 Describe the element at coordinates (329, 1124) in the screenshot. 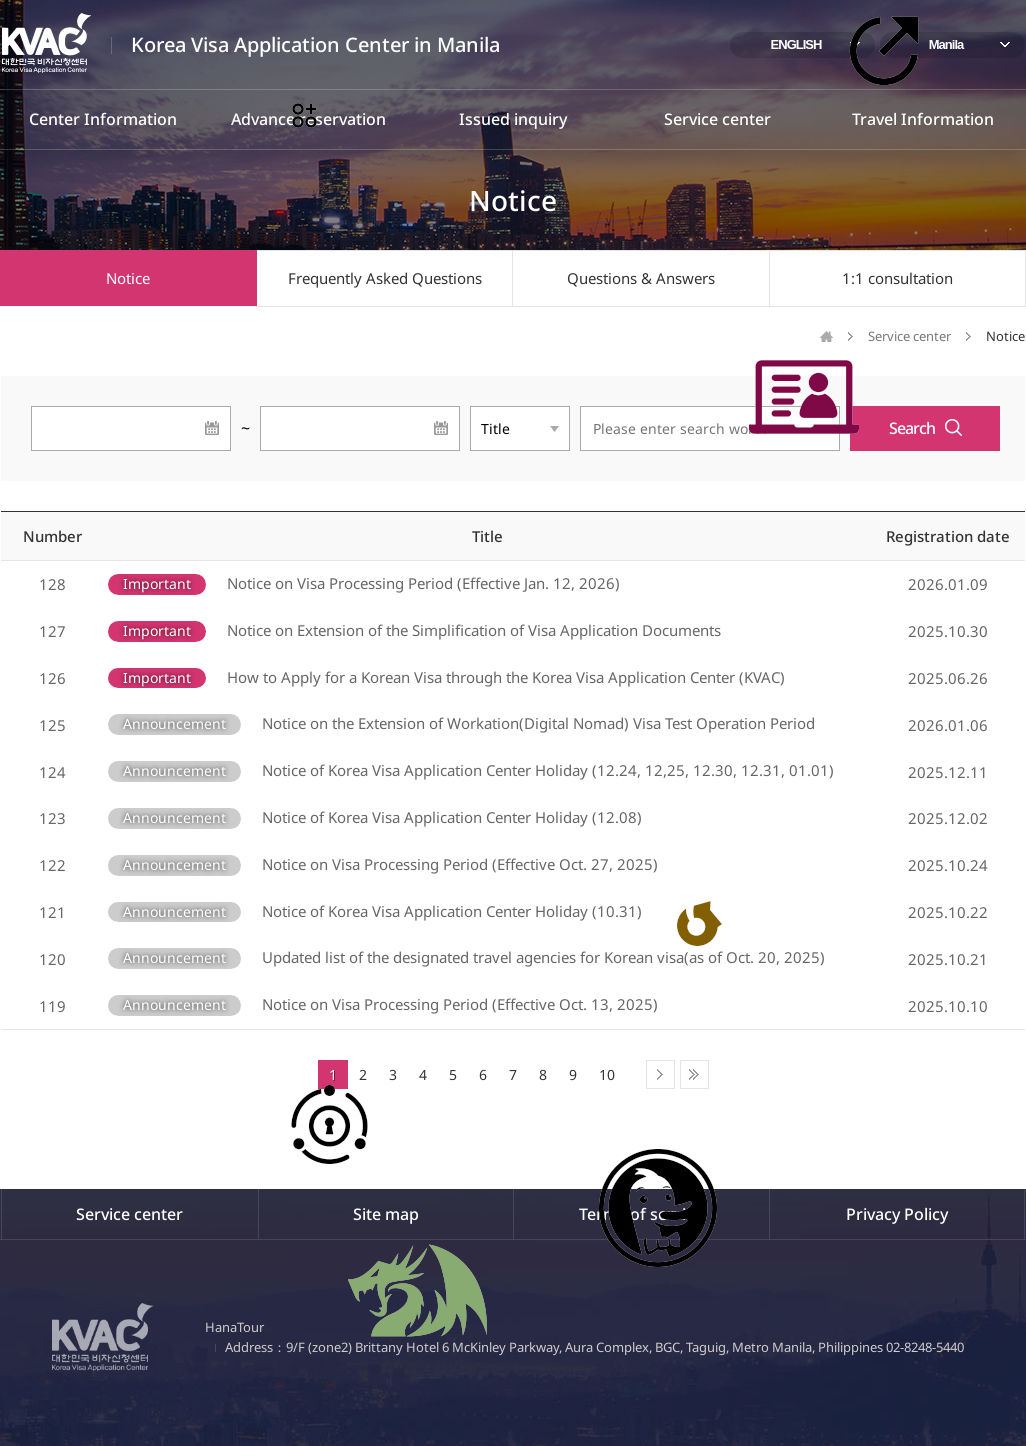

I see `fusionauth identity and authentication service logo` at that location.